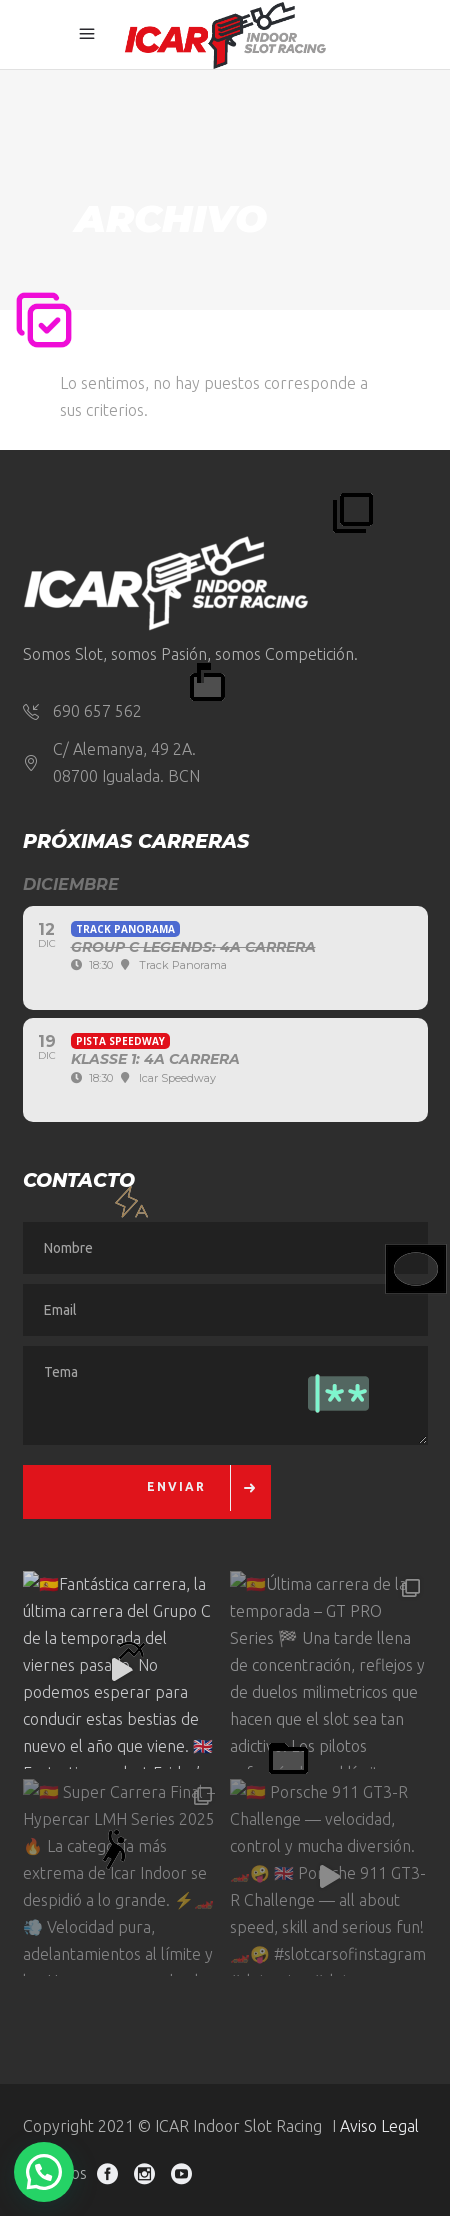  I want to click on content copied successfully to clipboard, so click(44, 320).